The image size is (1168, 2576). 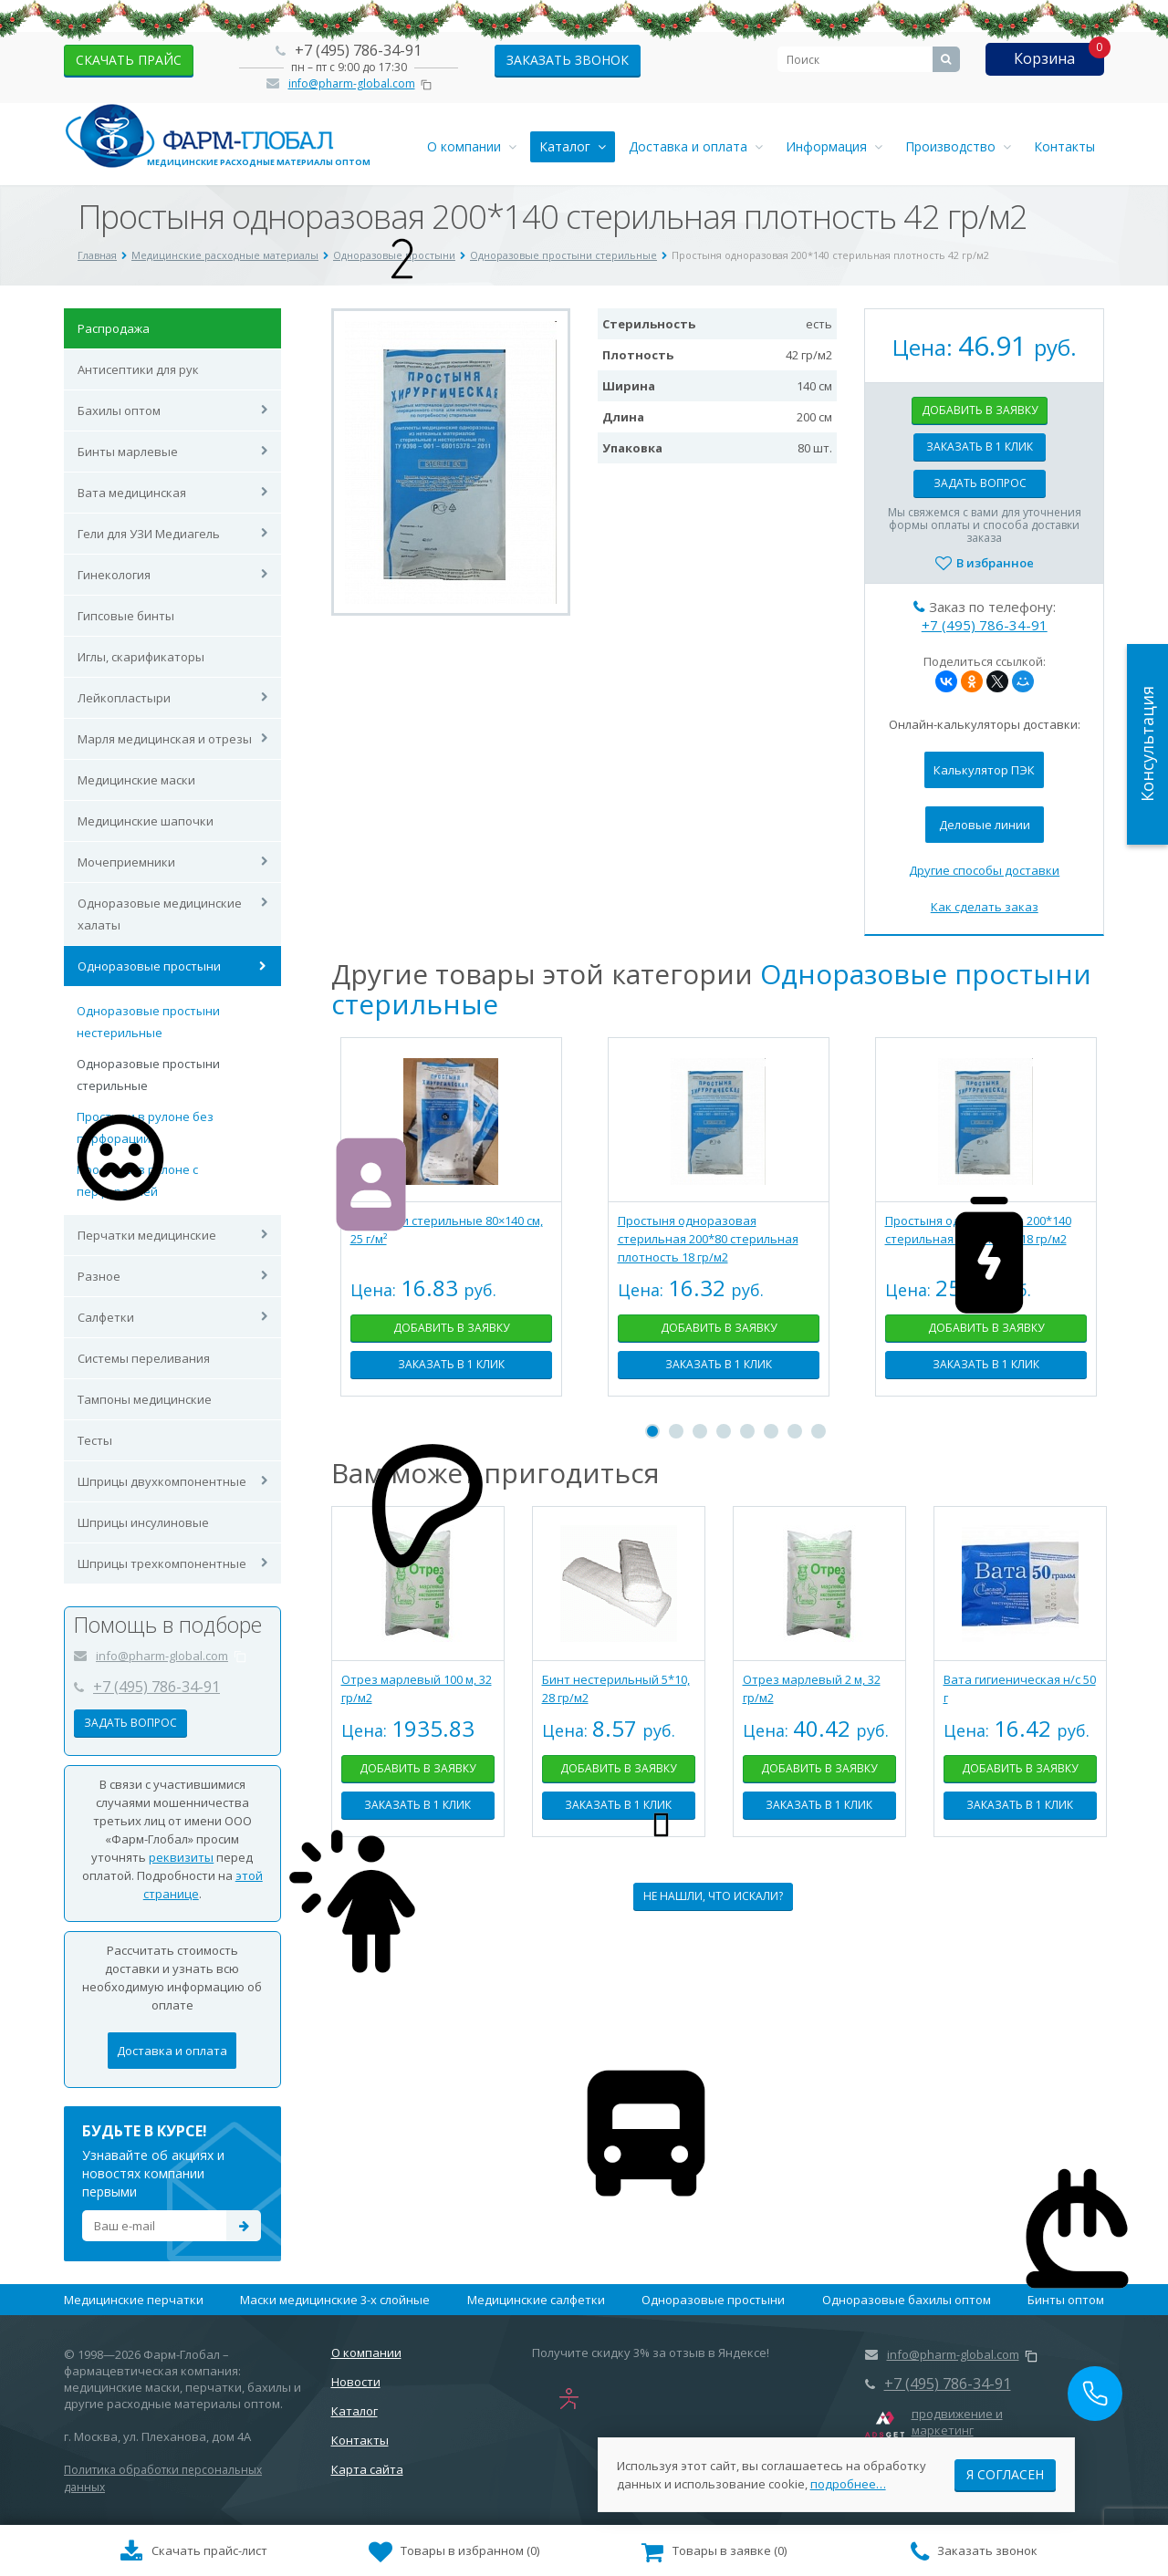 I want to click on report an incident or emergency involving a person, so click(x=363, y=1904).